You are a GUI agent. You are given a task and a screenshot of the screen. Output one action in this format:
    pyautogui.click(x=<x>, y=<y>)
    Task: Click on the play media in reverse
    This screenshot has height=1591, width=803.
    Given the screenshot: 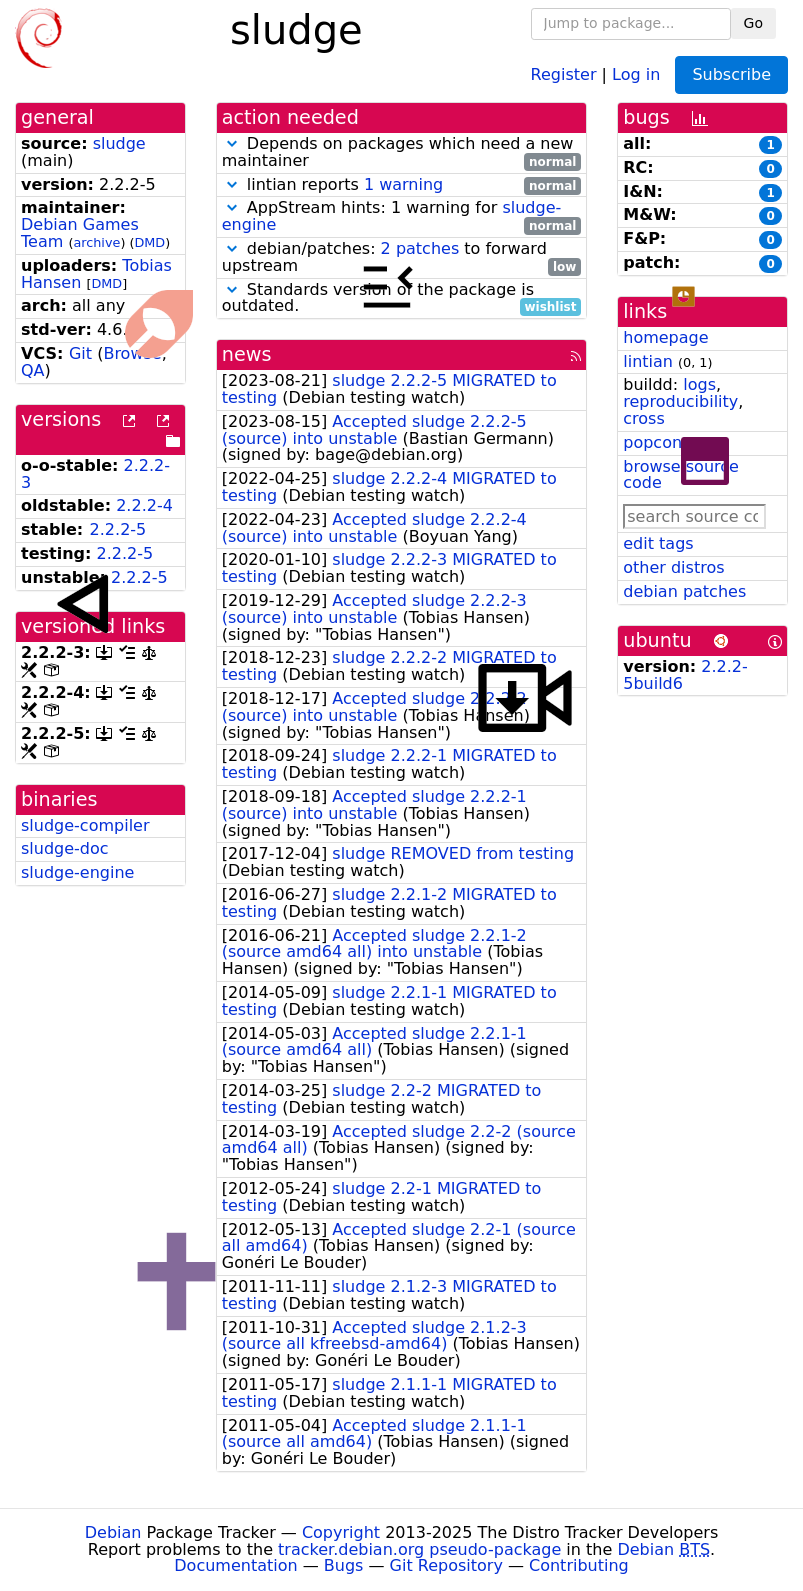 What is the action you would take?
    pyautogui.click(x=86, y=604)
    